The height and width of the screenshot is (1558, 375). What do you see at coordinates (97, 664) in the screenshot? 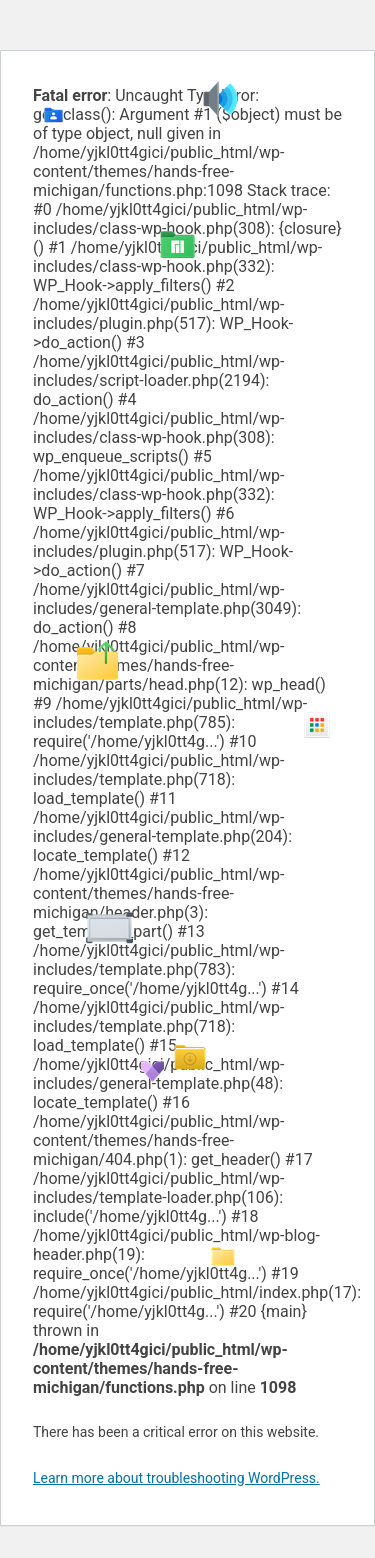
I see `upload files to a location-based folder` at bounding box center [97, 664].